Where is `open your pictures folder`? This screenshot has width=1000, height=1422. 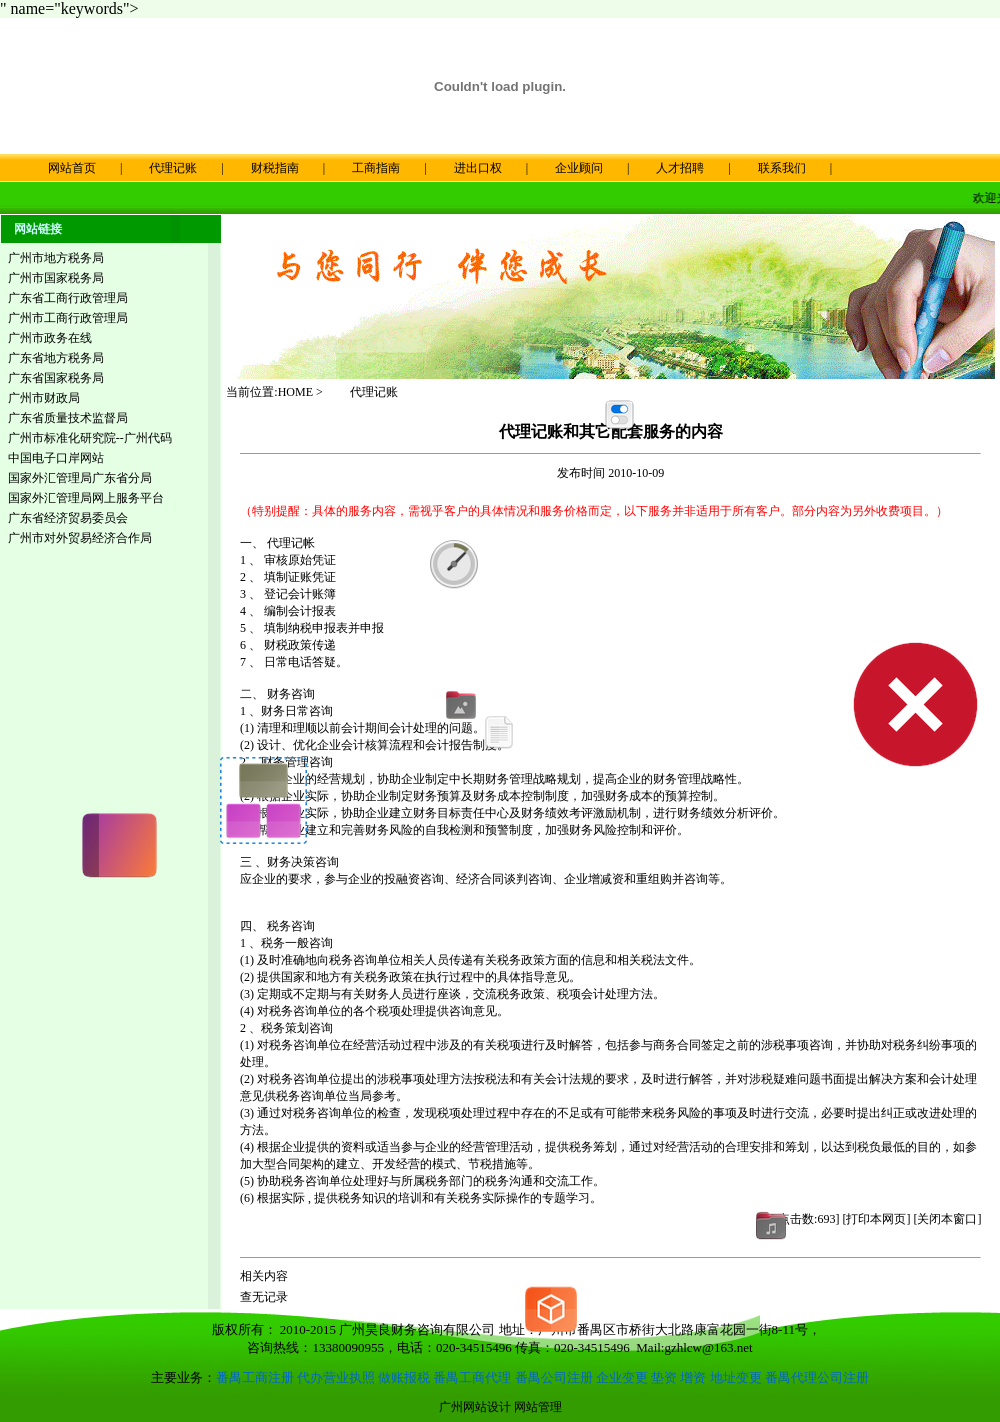
open your pictures folder is located at coordinates (461, 705).